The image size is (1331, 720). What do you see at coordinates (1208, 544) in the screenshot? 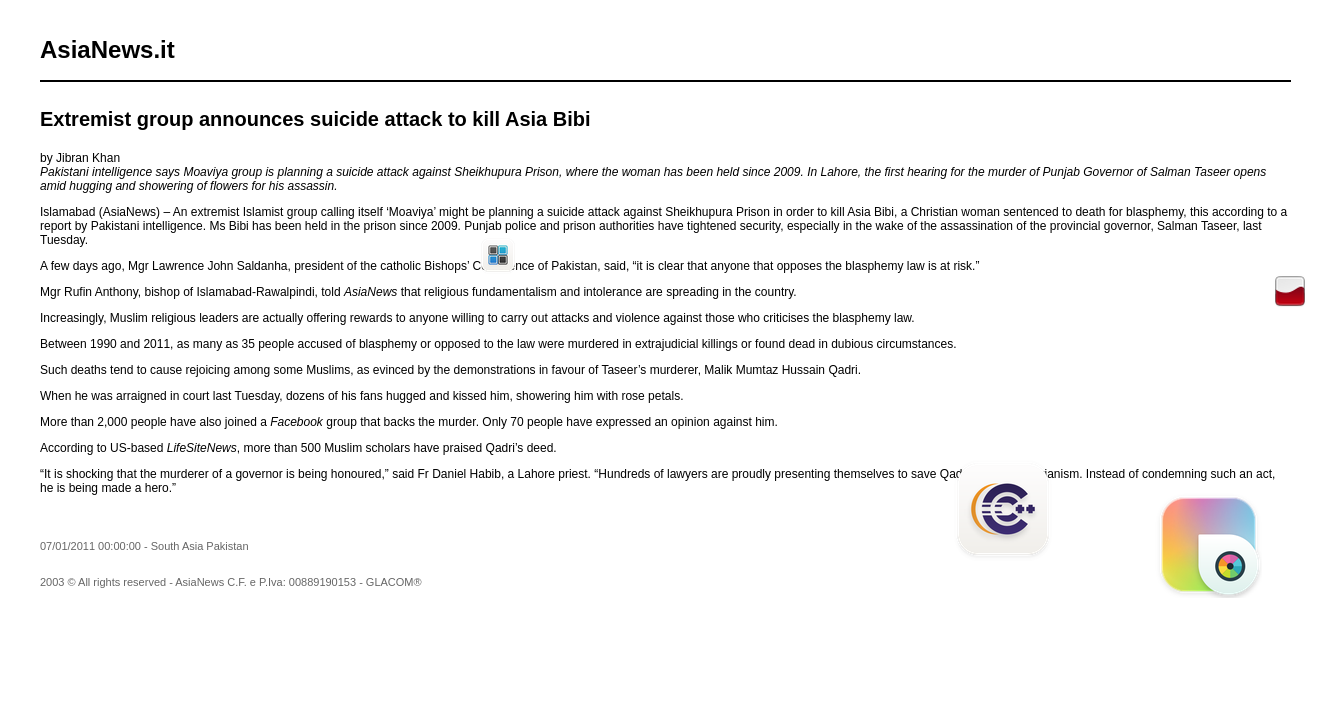
I see `open colorgrab color picker app` at bounding box center [1208, 544].